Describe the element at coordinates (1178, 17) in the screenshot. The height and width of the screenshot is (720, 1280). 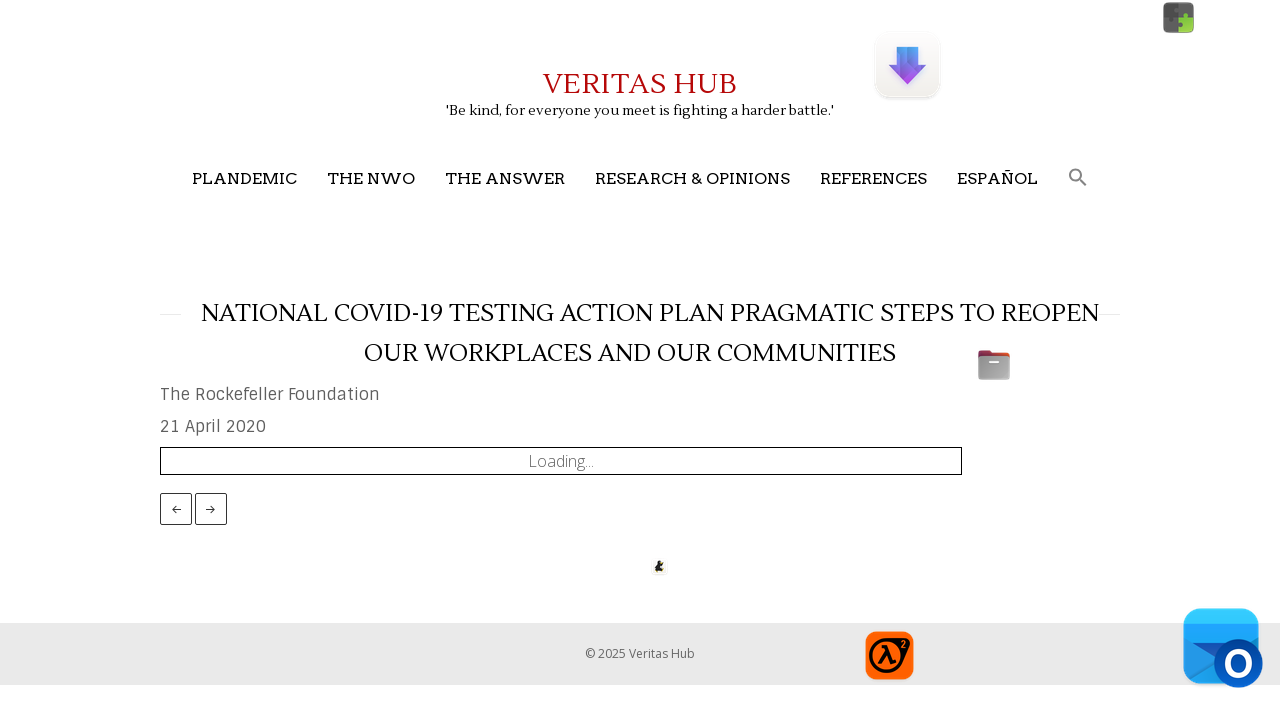
I see `open browser extensions manager` at that location.